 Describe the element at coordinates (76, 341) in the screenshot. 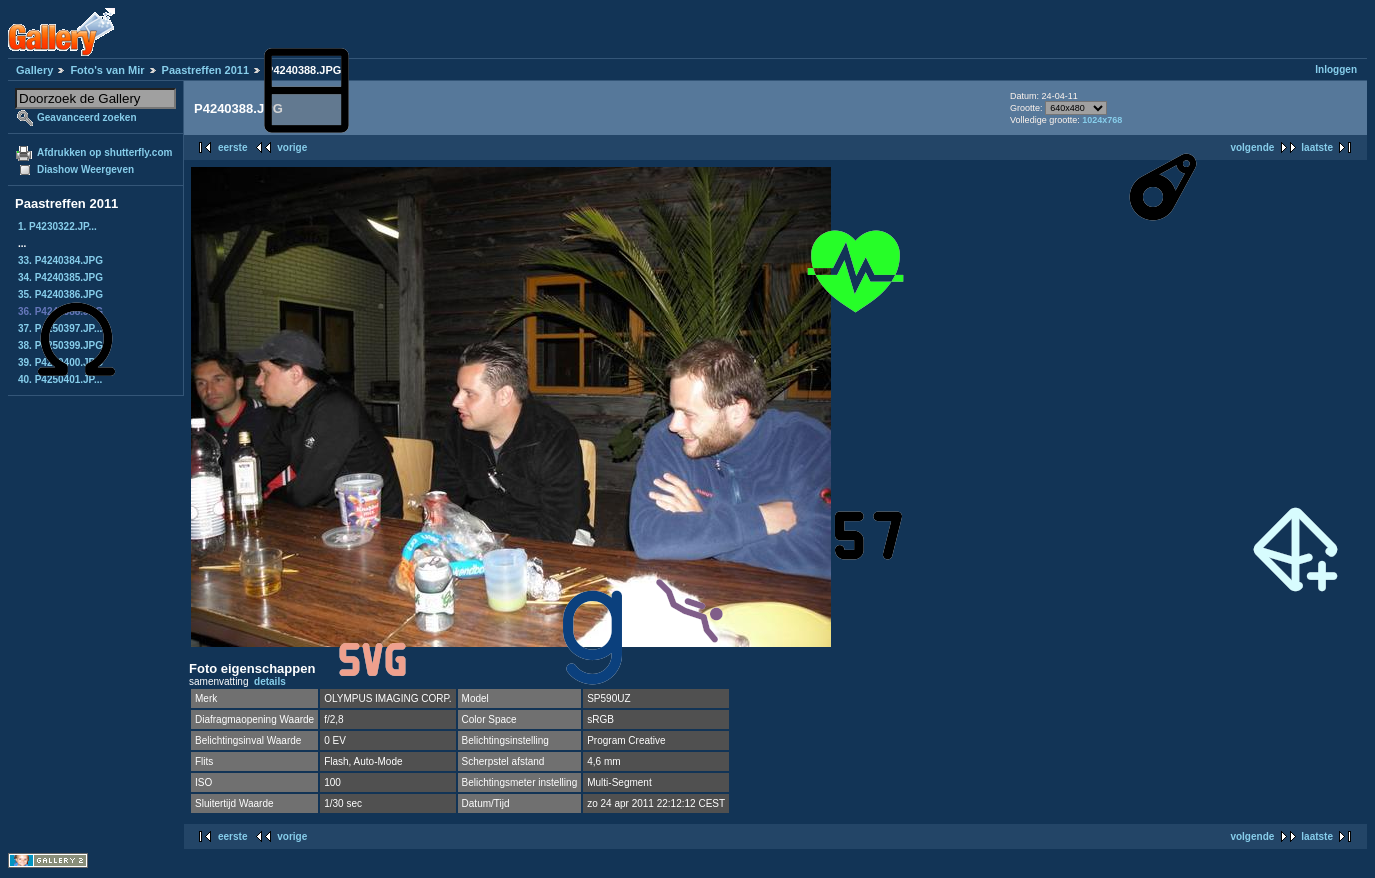

I see `represents the omega symbol in mathematical or scientific contexts` at that location.